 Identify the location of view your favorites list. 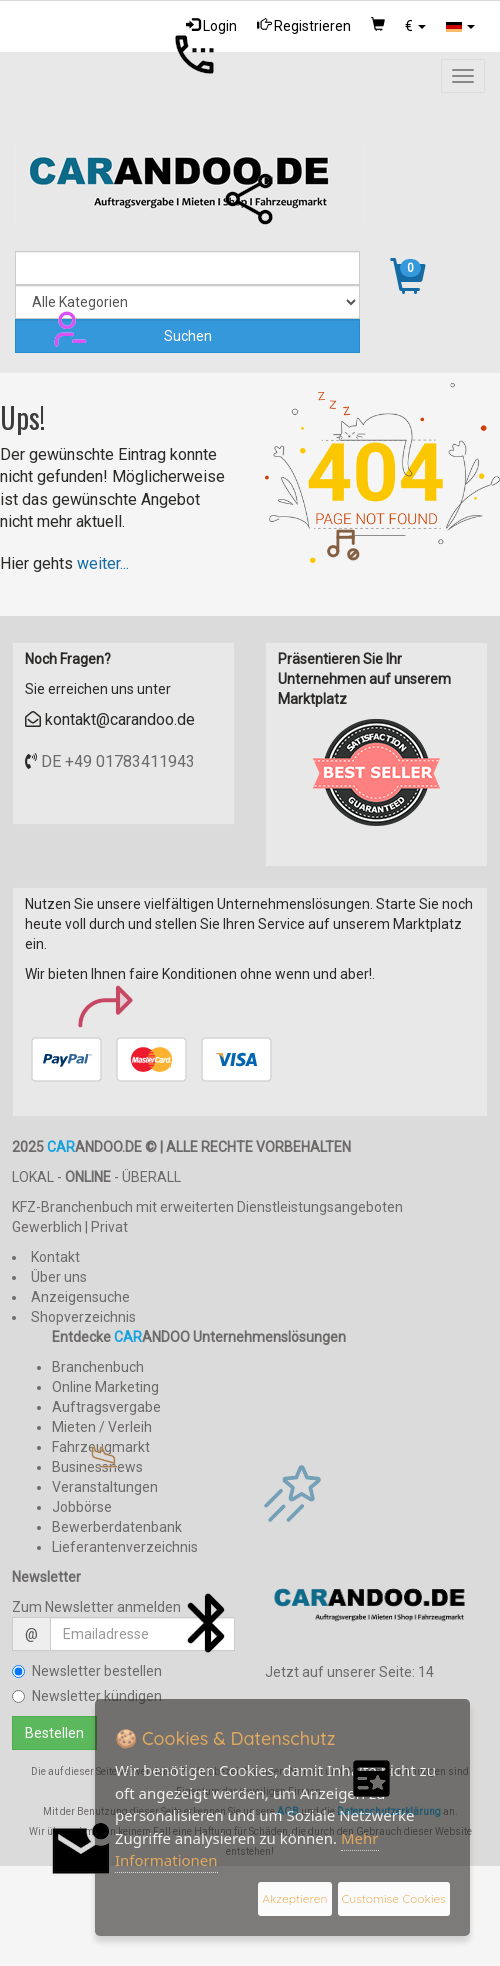
(371, 1778).